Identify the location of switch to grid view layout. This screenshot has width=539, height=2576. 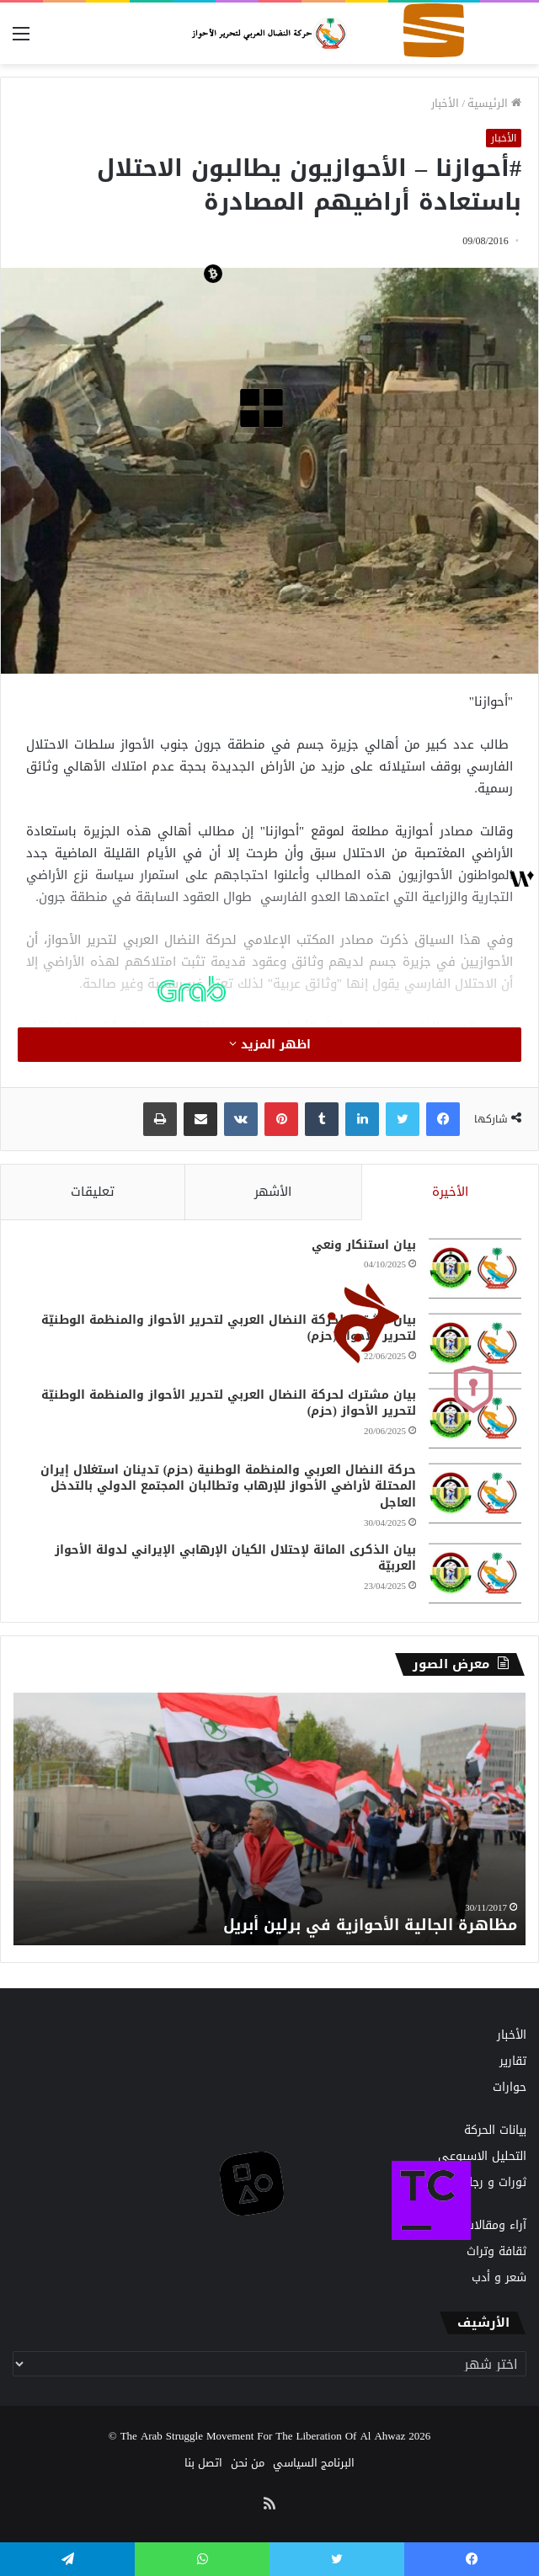
(261, 408).